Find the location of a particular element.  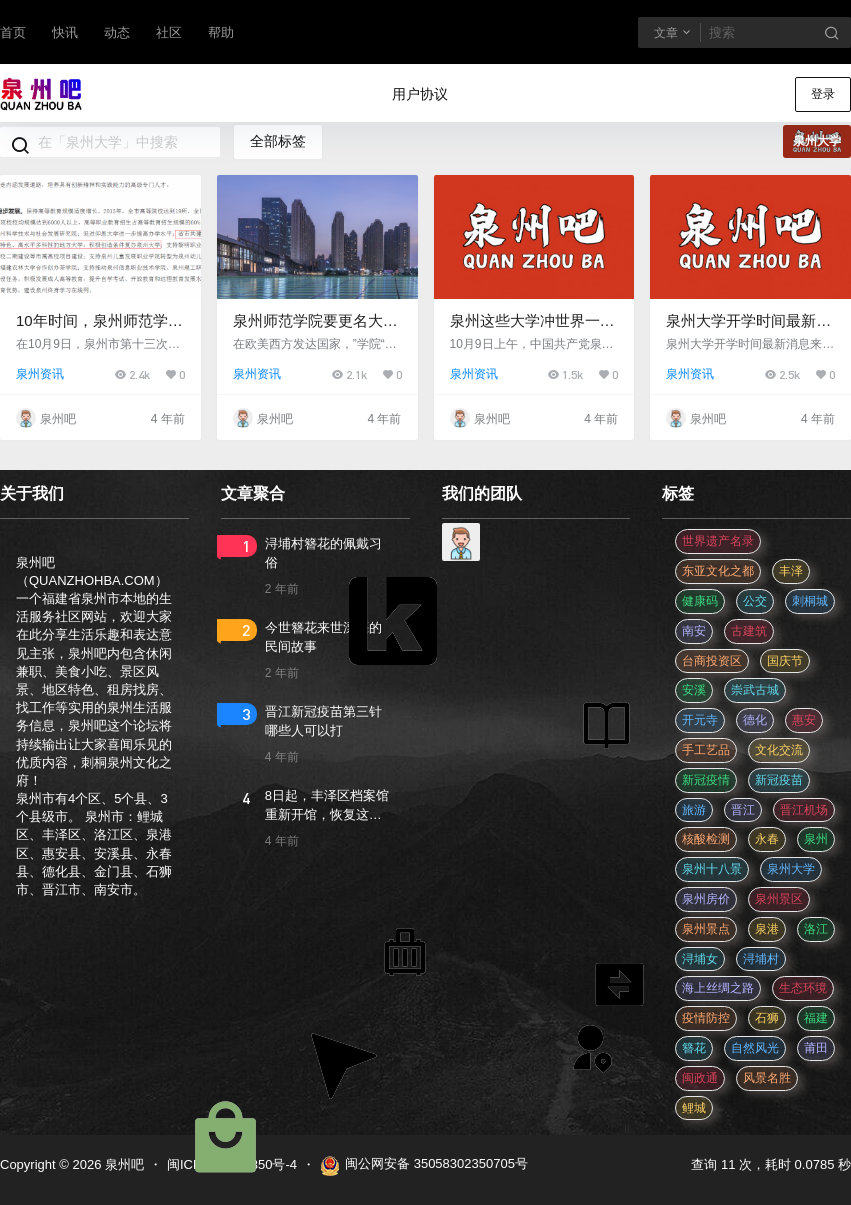

exchange or swap currency is located at coordinates (619, 984).